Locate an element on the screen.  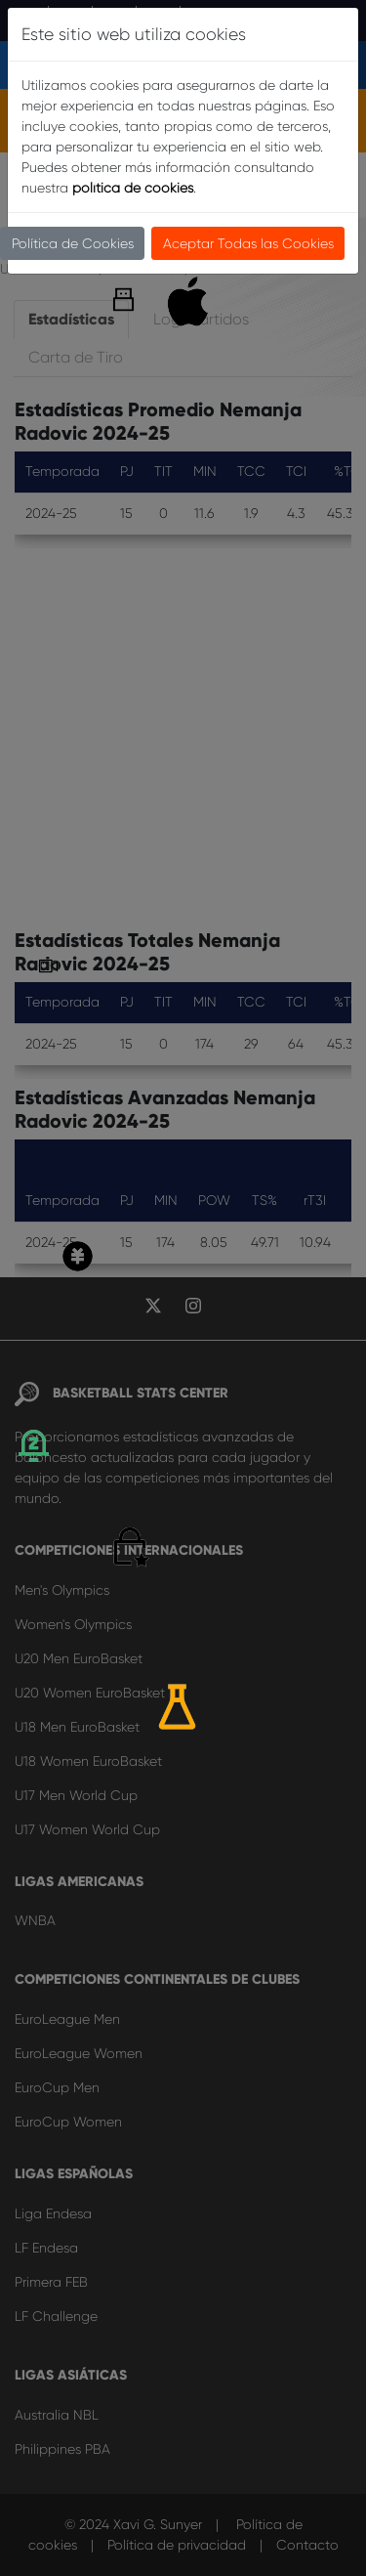
access USB drive or external storage is located at coordinates (123, 299).